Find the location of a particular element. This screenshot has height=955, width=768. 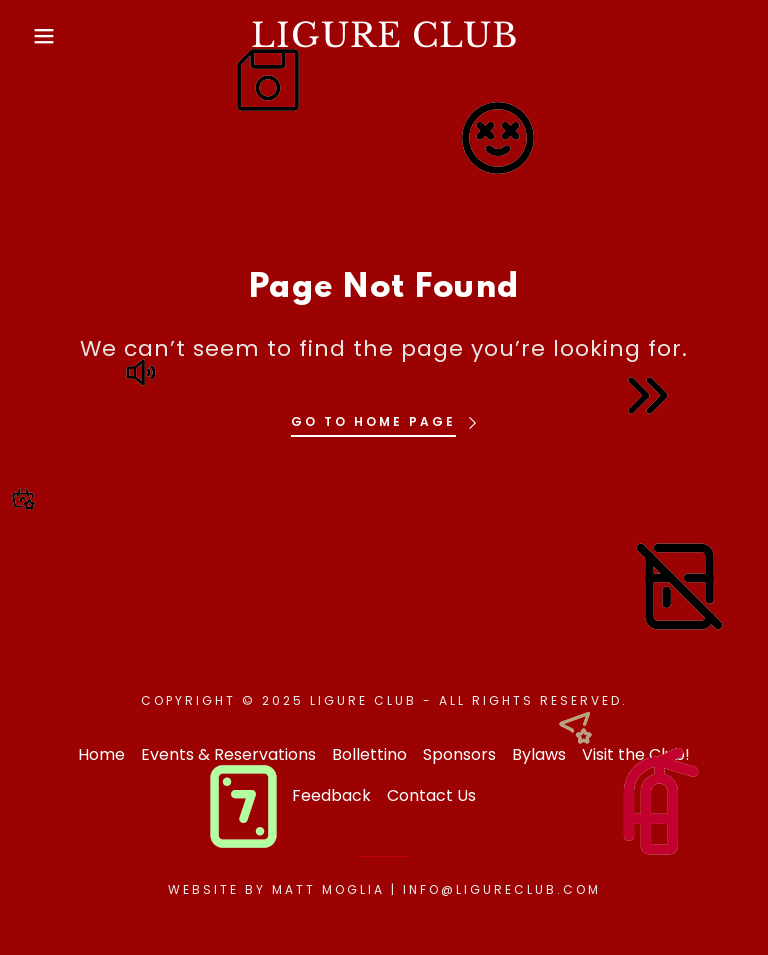

save current file or document is located at coordinates (268, 80).